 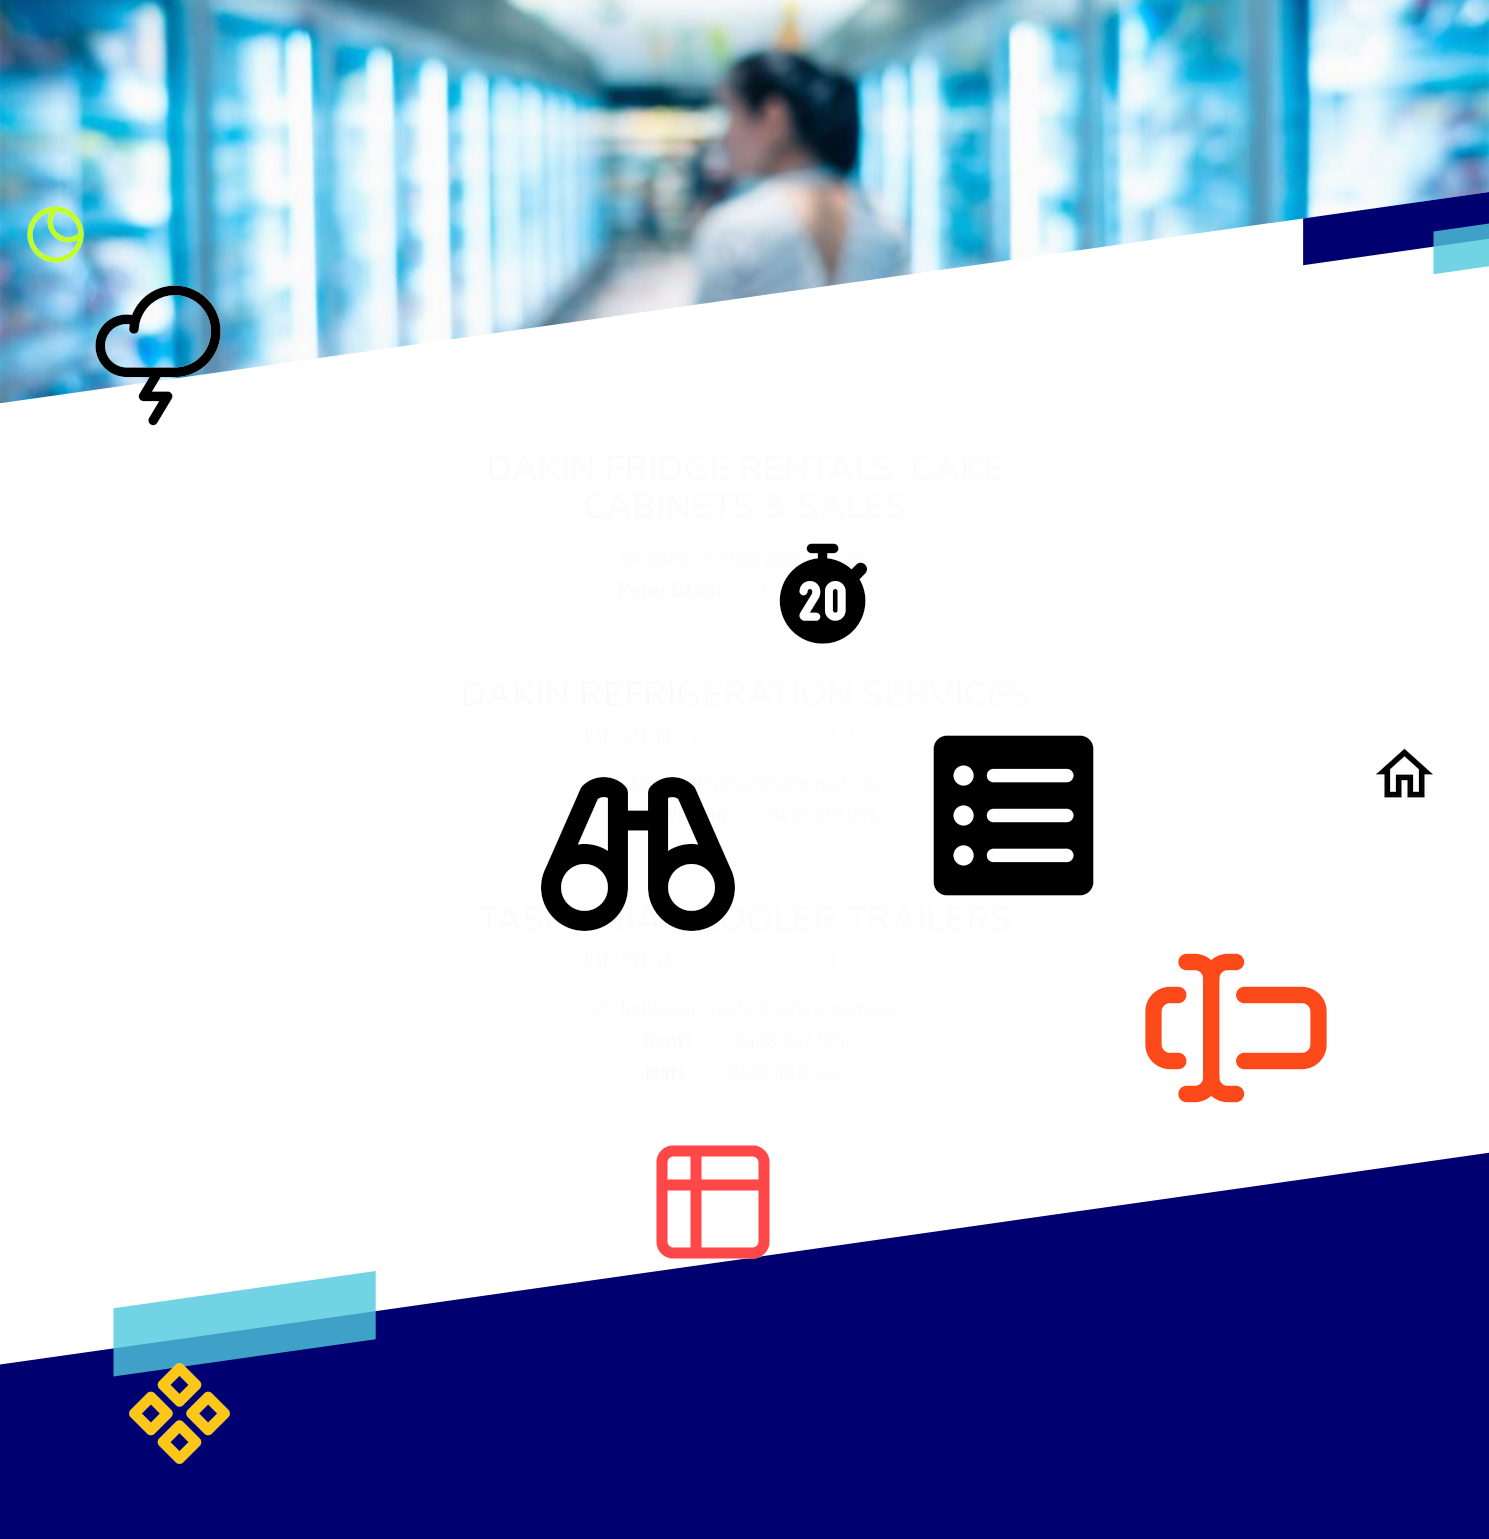 I want to click on set a 20-second timer, so click(x=822, y=594).